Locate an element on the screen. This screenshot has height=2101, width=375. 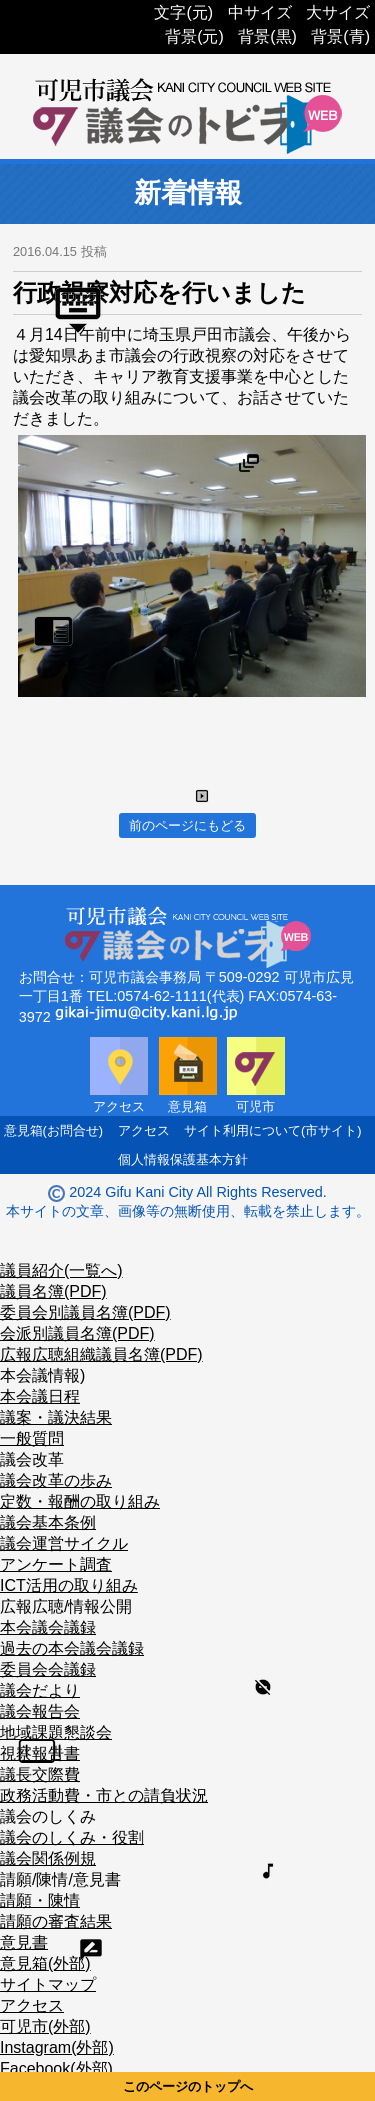
hide the on-screen keyboard is located at coordinates (78, 308).